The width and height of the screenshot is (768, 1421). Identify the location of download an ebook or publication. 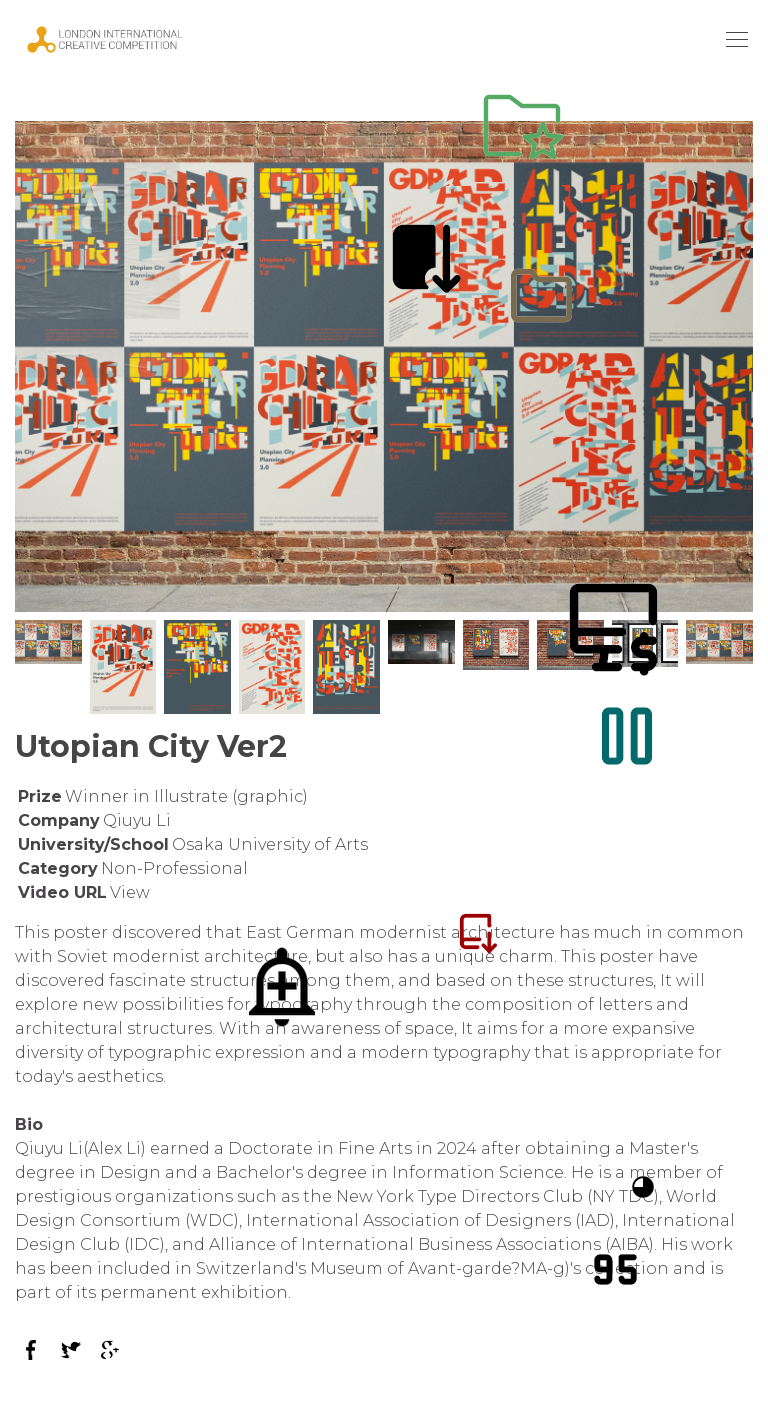
(477, 931).